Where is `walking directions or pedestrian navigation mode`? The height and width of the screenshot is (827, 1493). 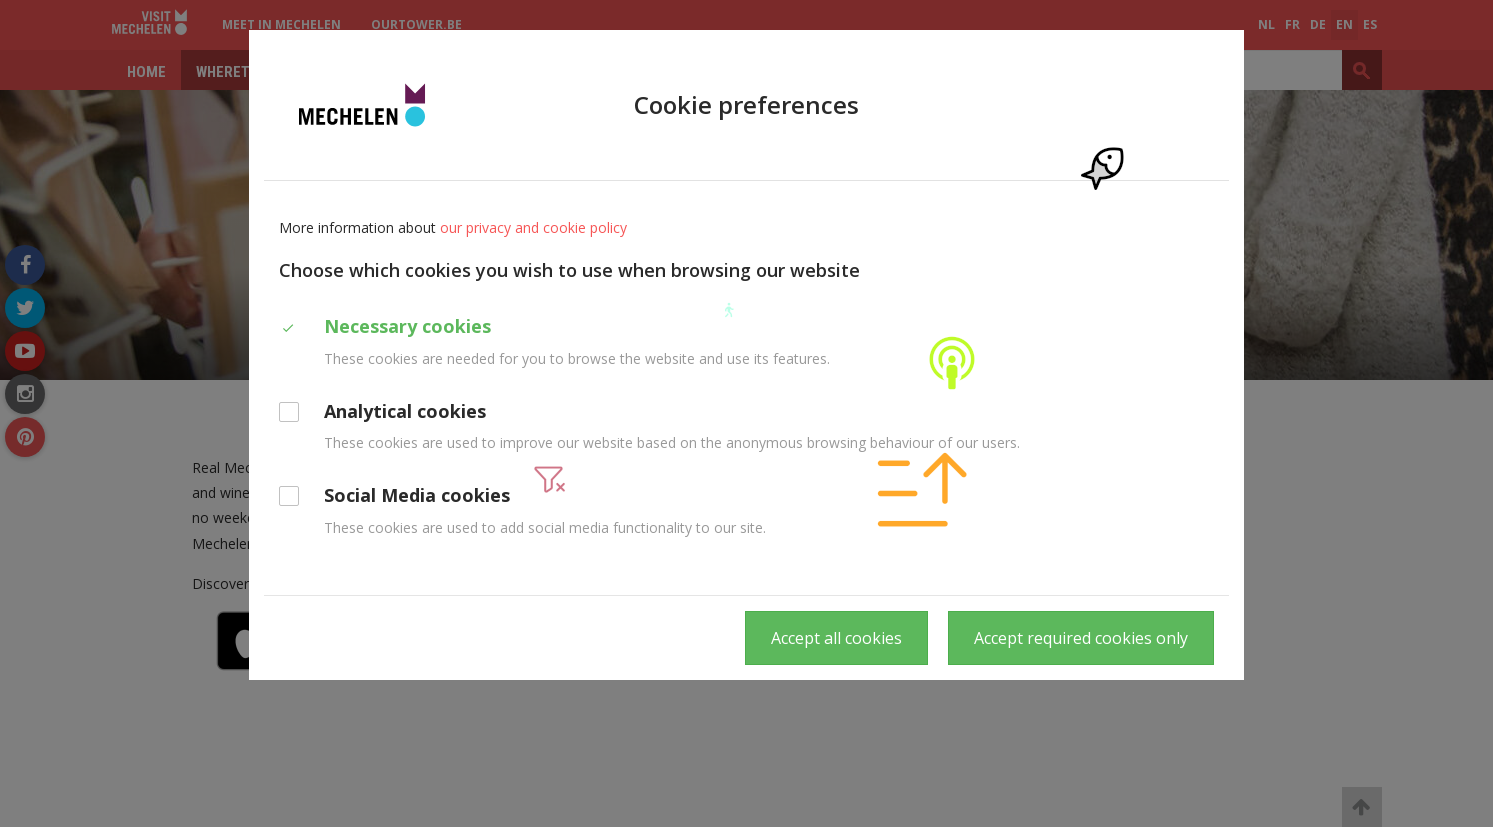
walking directions or pedestrian navigation mode is located at coordinates (729, 310).